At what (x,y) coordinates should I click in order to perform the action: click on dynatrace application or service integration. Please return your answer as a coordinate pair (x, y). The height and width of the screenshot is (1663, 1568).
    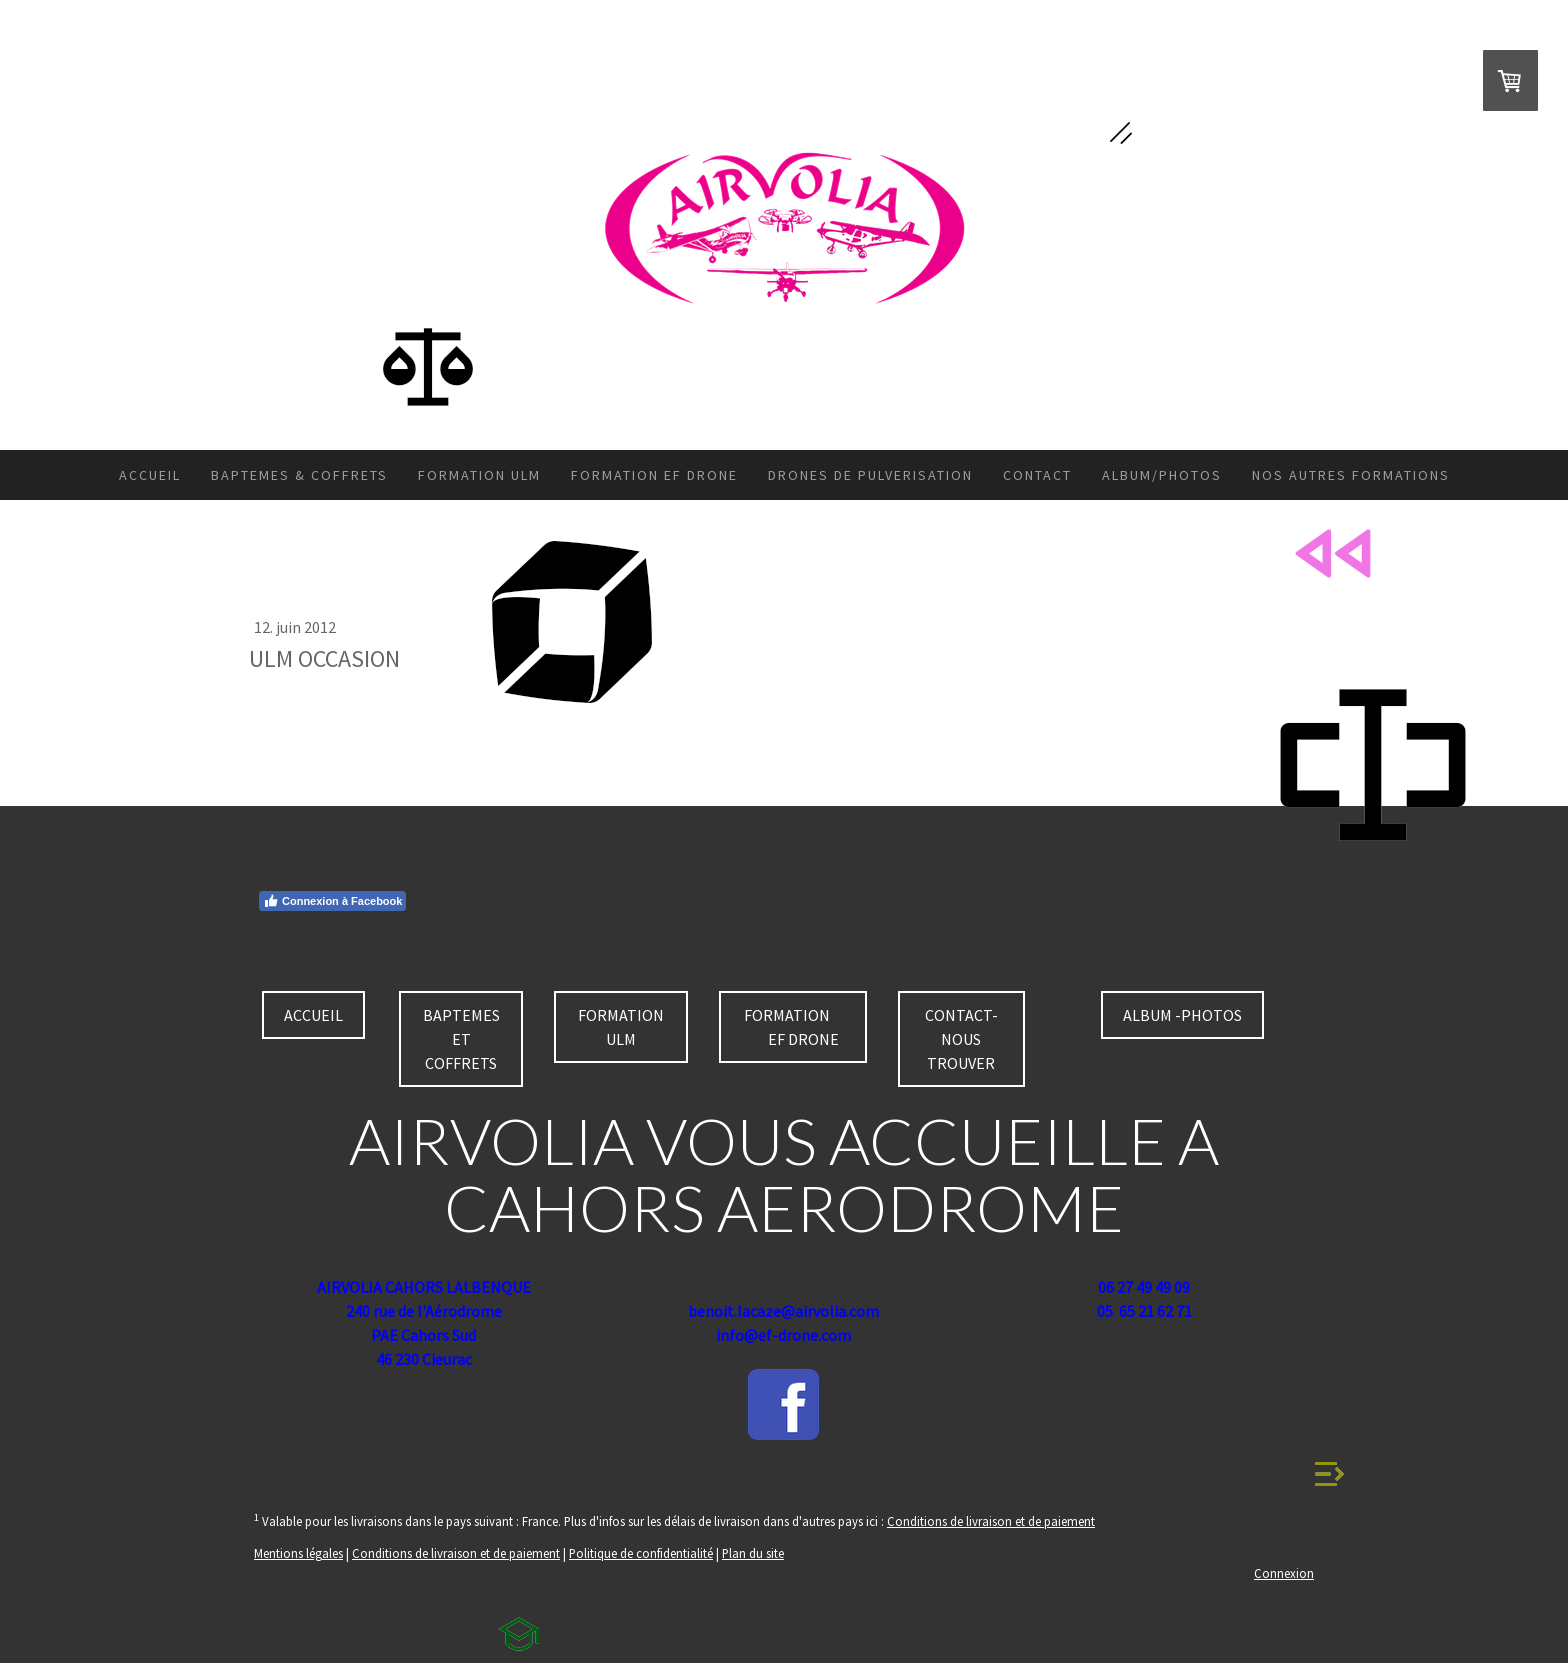
    Looking at the image, I should click on (572, 622).